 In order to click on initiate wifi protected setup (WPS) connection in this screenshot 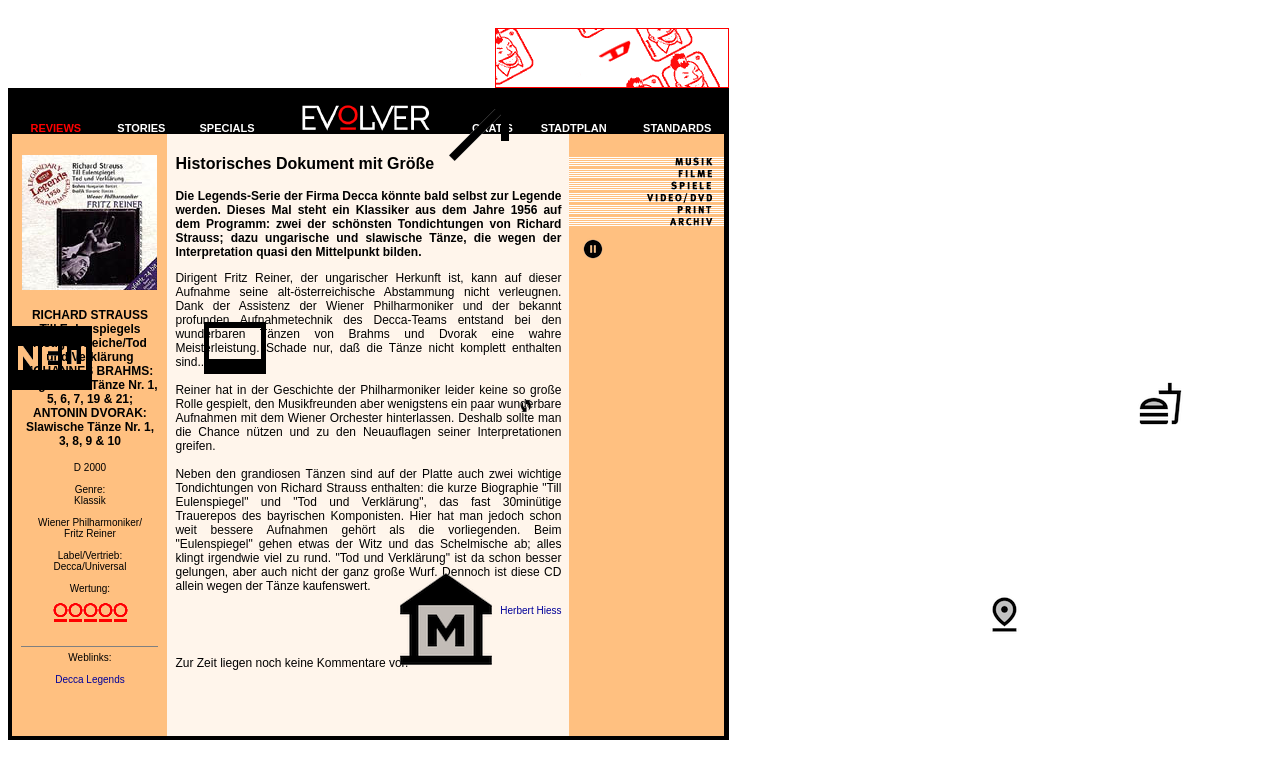, I will do `click(526, 406)`.